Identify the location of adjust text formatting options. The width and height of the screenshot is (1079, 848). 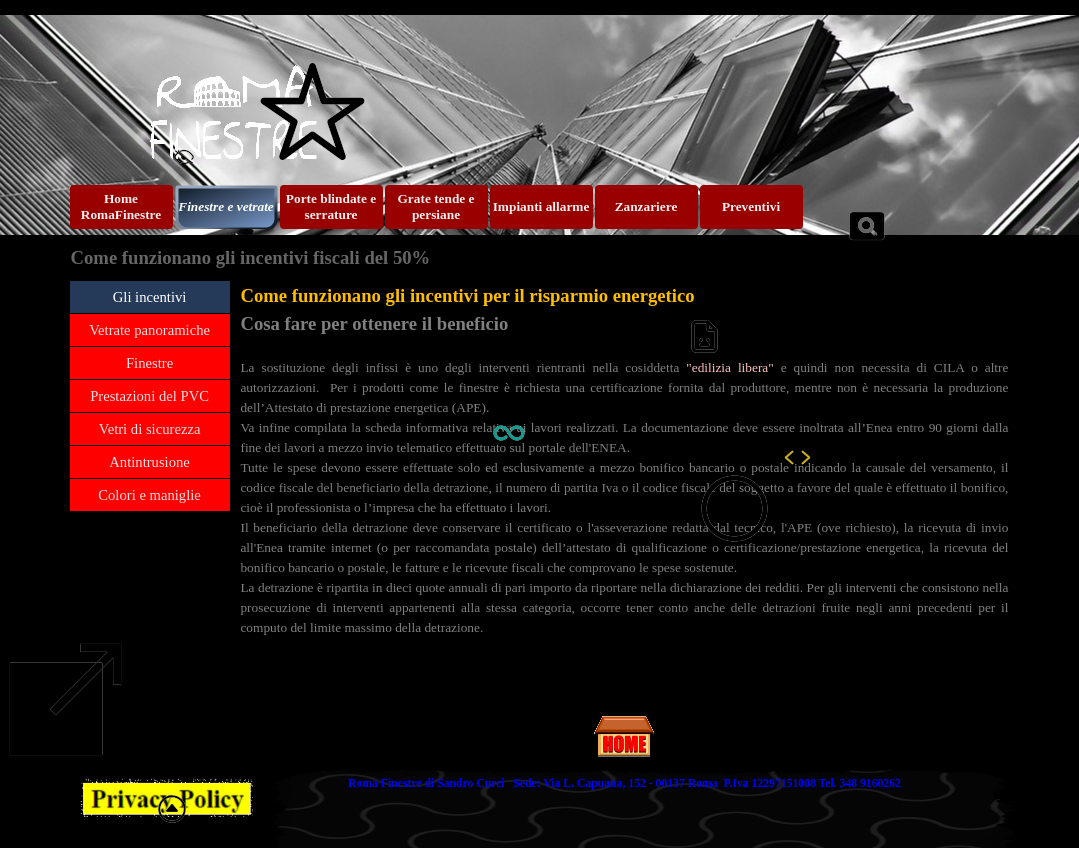
(993, 699).